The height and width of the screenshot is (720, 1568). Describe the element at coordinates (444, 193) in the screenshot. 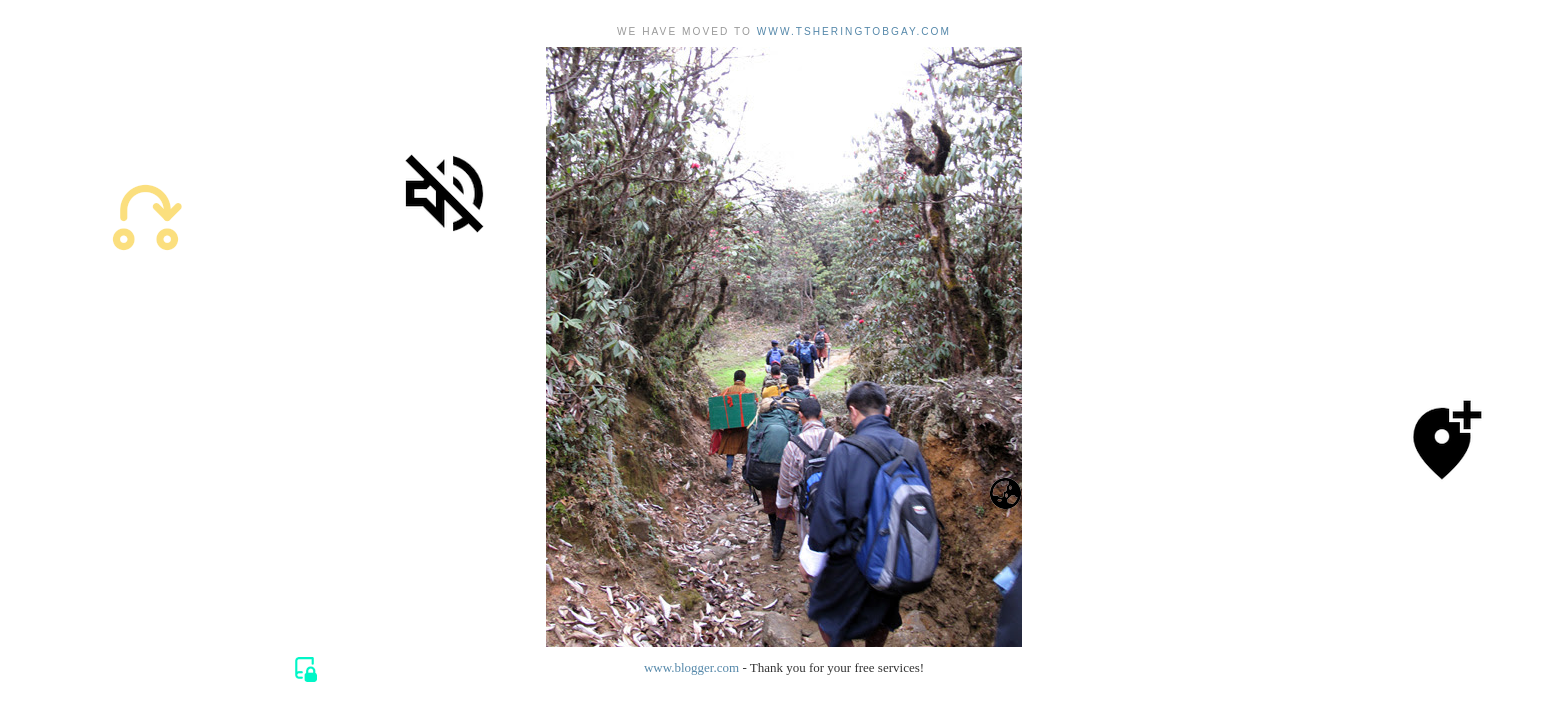

I see `mute audio or sound` at that location.